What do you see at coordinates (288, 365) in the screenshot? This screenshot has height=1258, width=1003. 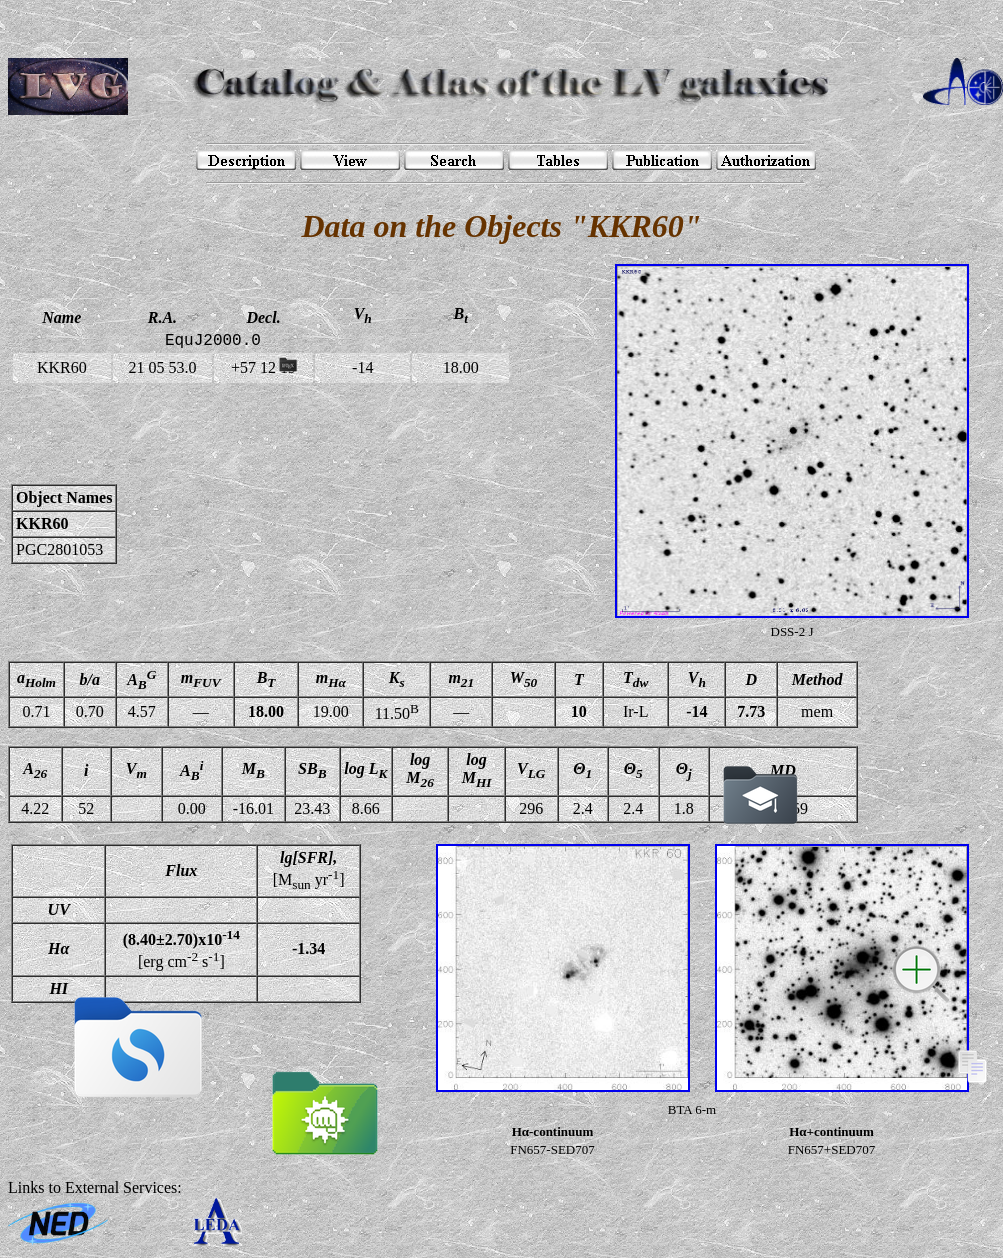 I see `open folder containing LaTeX documents` at bounding box center [288, 365].